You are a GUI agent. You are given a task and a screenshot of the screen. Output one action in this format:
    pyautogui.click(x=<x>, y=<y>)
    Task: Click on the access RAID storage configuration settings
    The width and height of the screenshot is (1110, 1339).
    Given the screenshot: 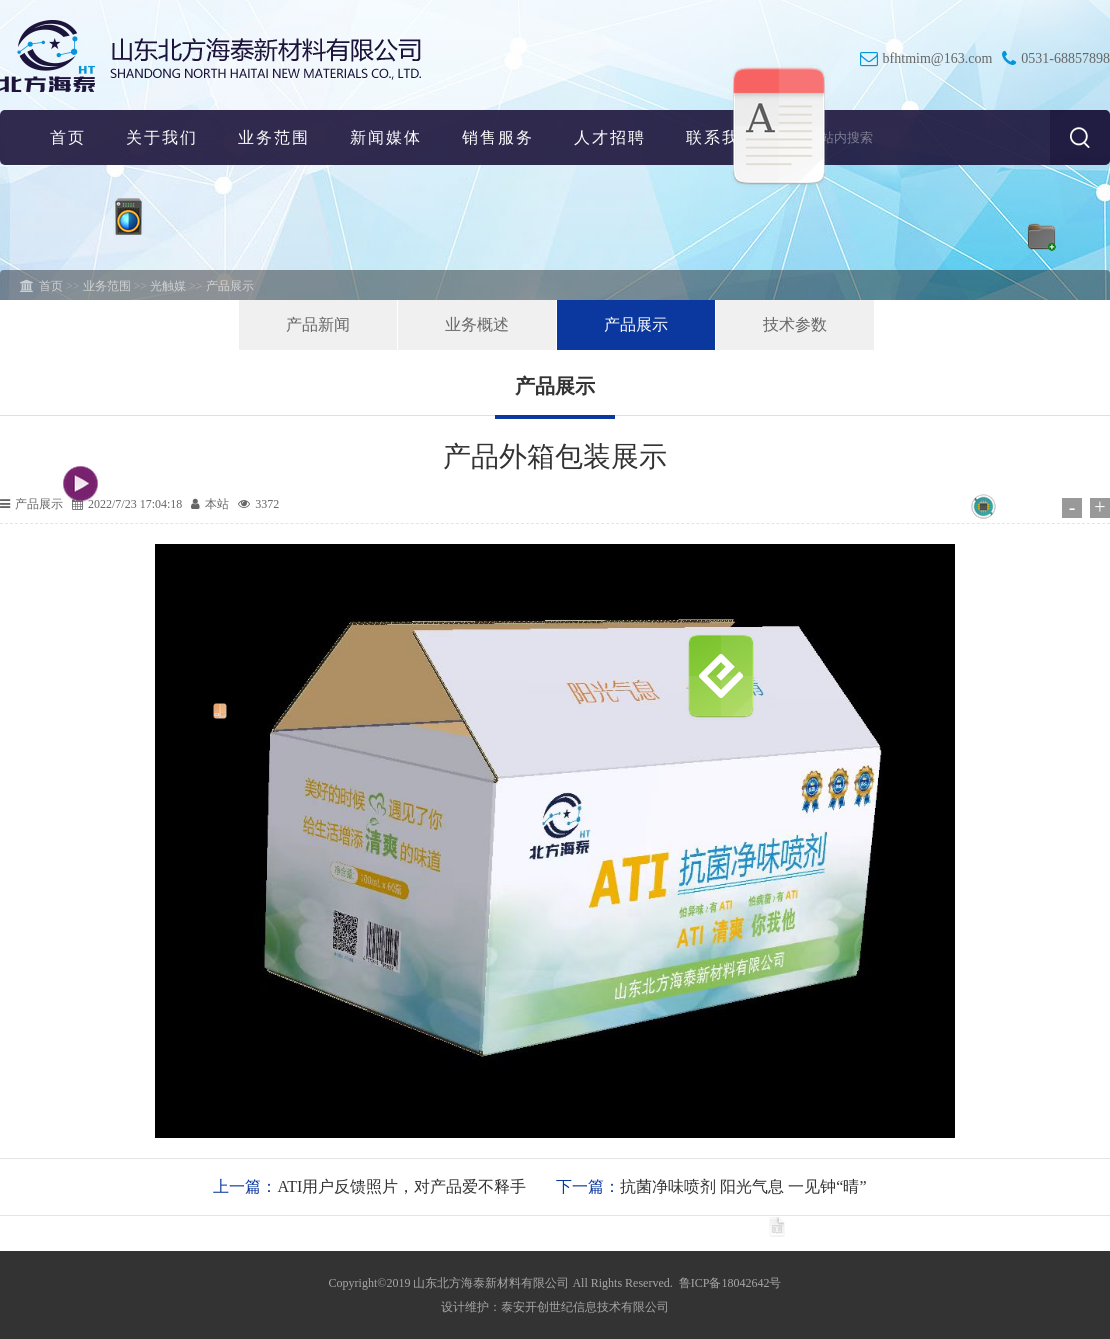 What is the action you would take?
    pyautogui.click(x=128, y=216)
    